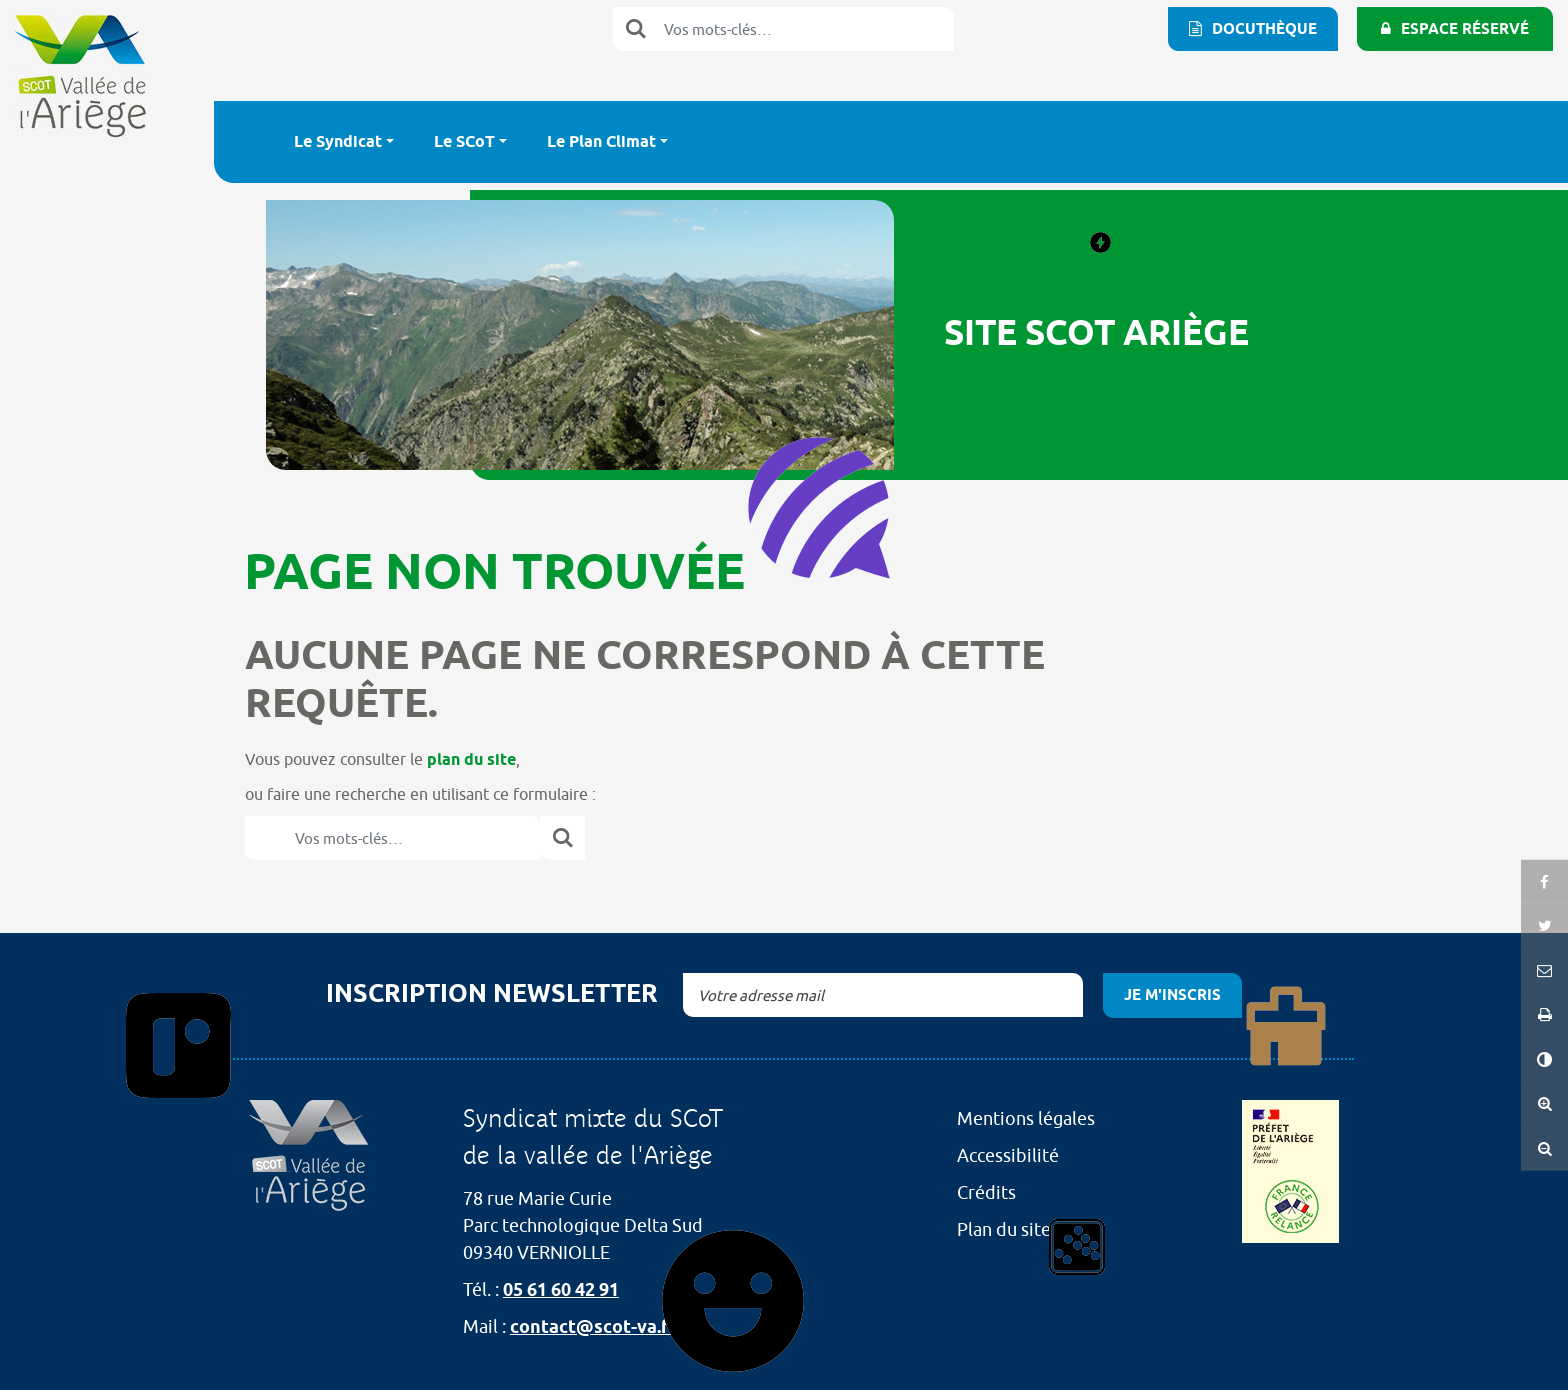  What do you see at coordinates (1100, 242) in the screenshot?
I see `play media from disc drive` at bounding box center [1100, 242].